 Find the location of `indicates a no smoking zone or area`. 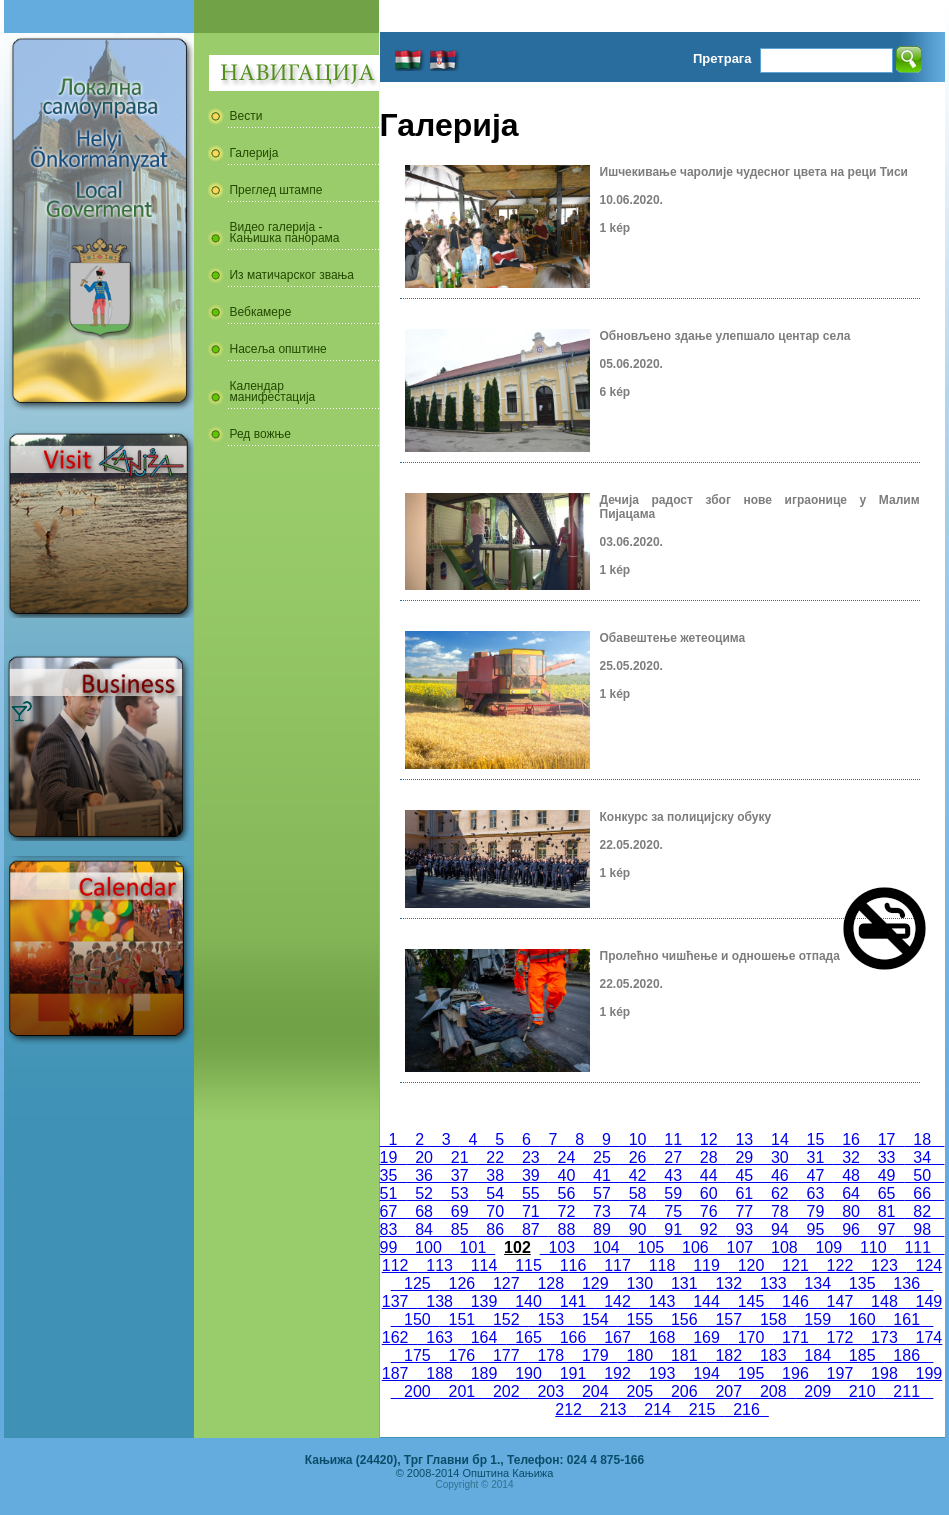

indicates a no smoking zone or area is located at coordinates (884, 928).